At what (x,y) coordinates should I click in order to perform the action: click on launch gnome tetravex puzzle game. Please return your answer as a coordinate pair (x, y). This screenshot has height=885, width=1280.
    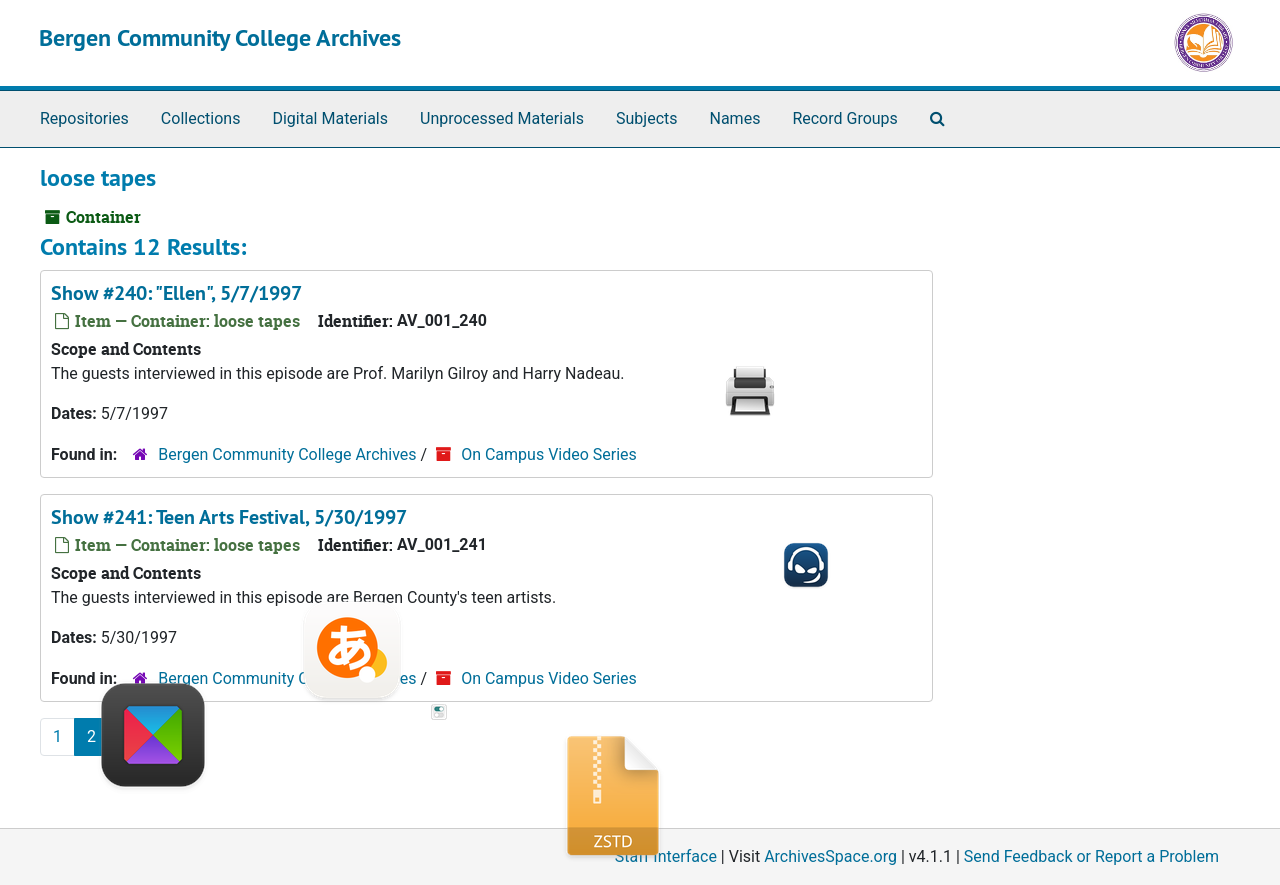
    Looking at the image, I should click on (153, 735).